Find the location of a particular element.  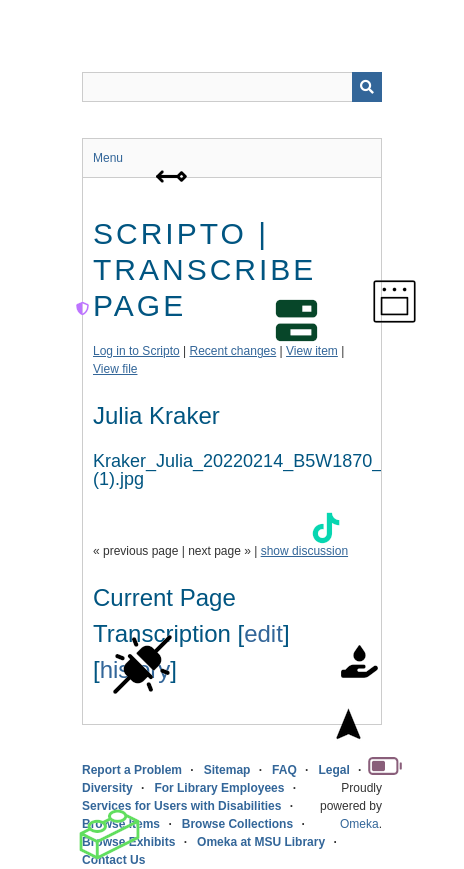

indicates battery at 50% charge level is located at coordinates (385, 766).